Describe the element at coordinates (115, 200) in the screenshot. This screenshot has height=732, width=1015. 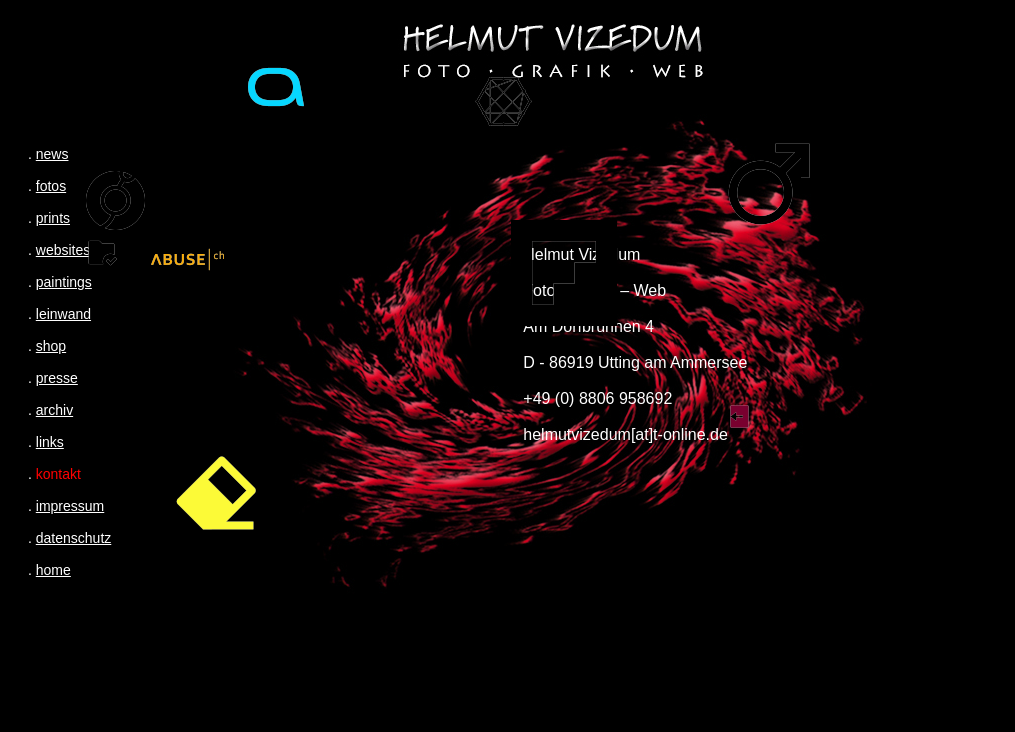
I see `navigate to the Leptos framework homepage` at that location.